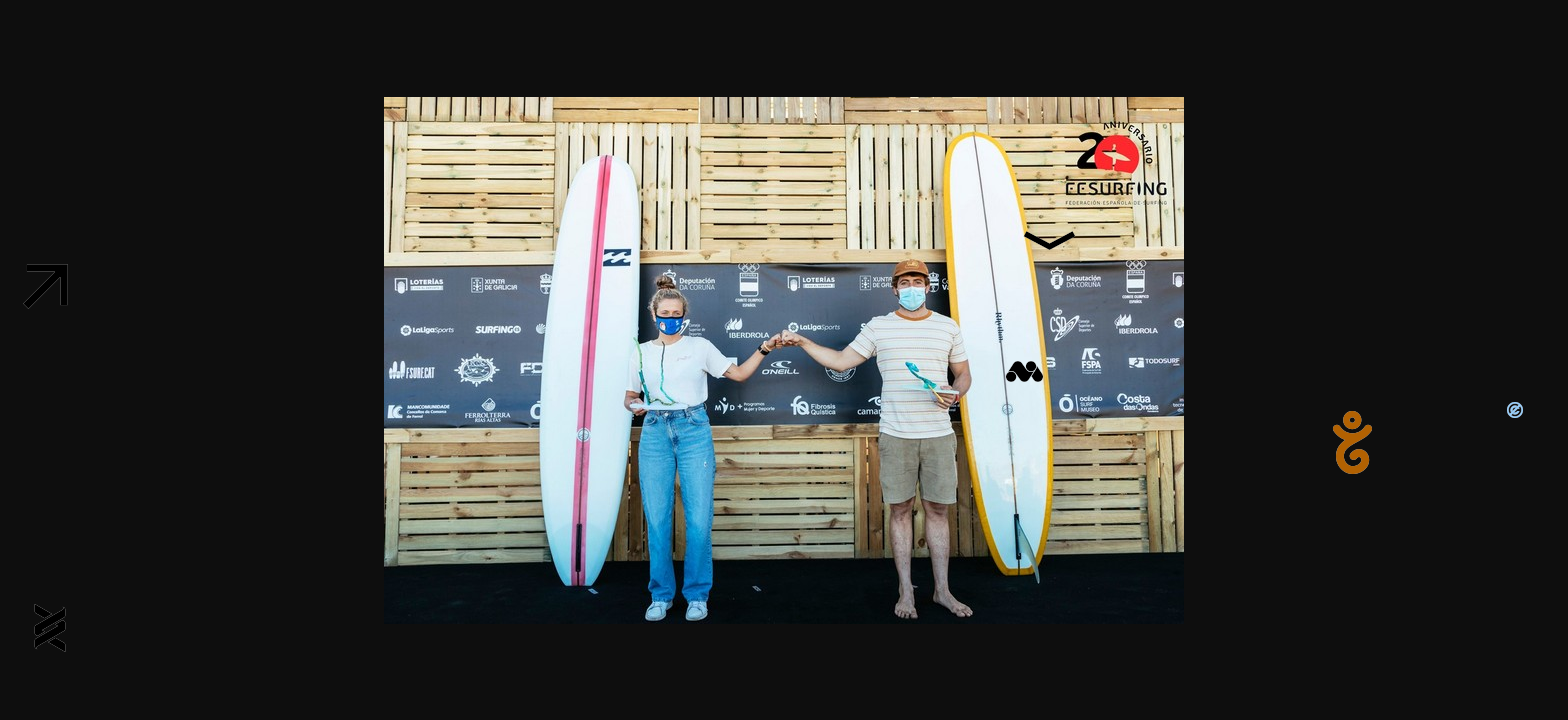 Image resolution: width=1568 pixels, height=720 pixels. I want to click on helix brand logo, so click(50, 628).